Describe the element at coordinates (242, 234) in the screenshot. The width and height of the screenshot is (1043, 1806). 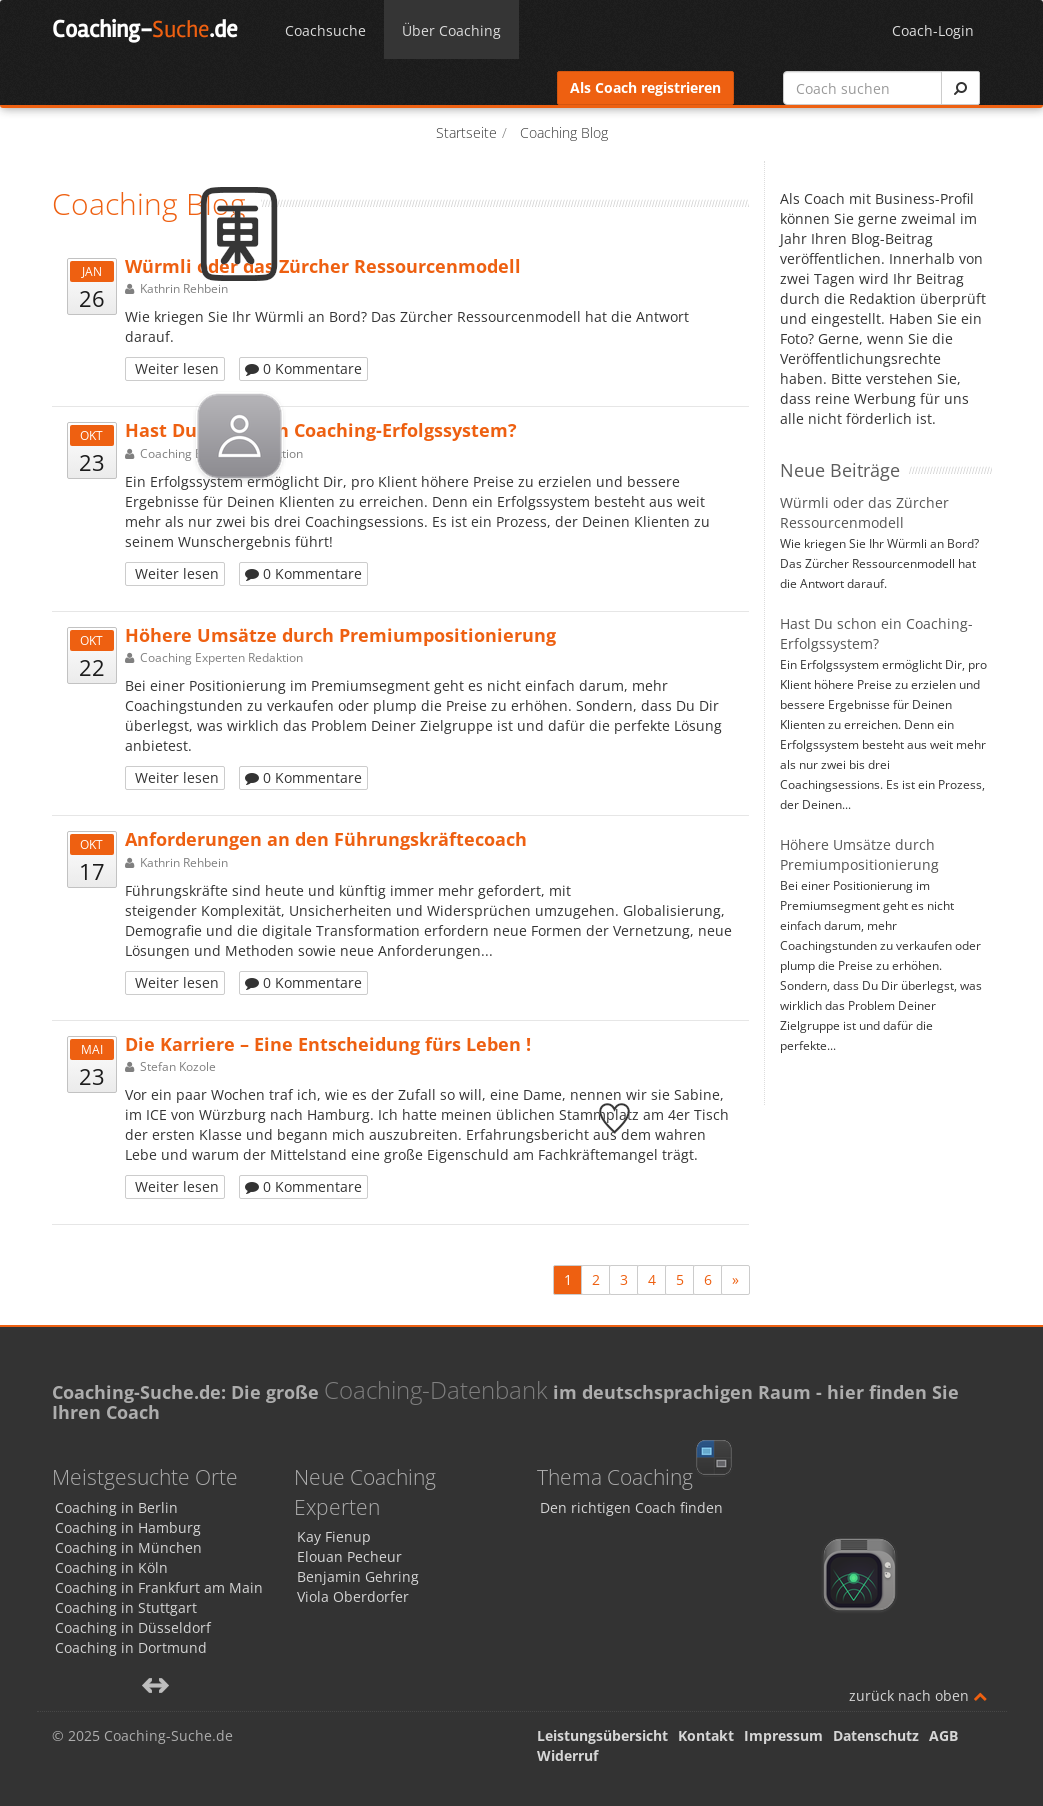
I see `launch gnome mahjongg tile matching game` at that location.